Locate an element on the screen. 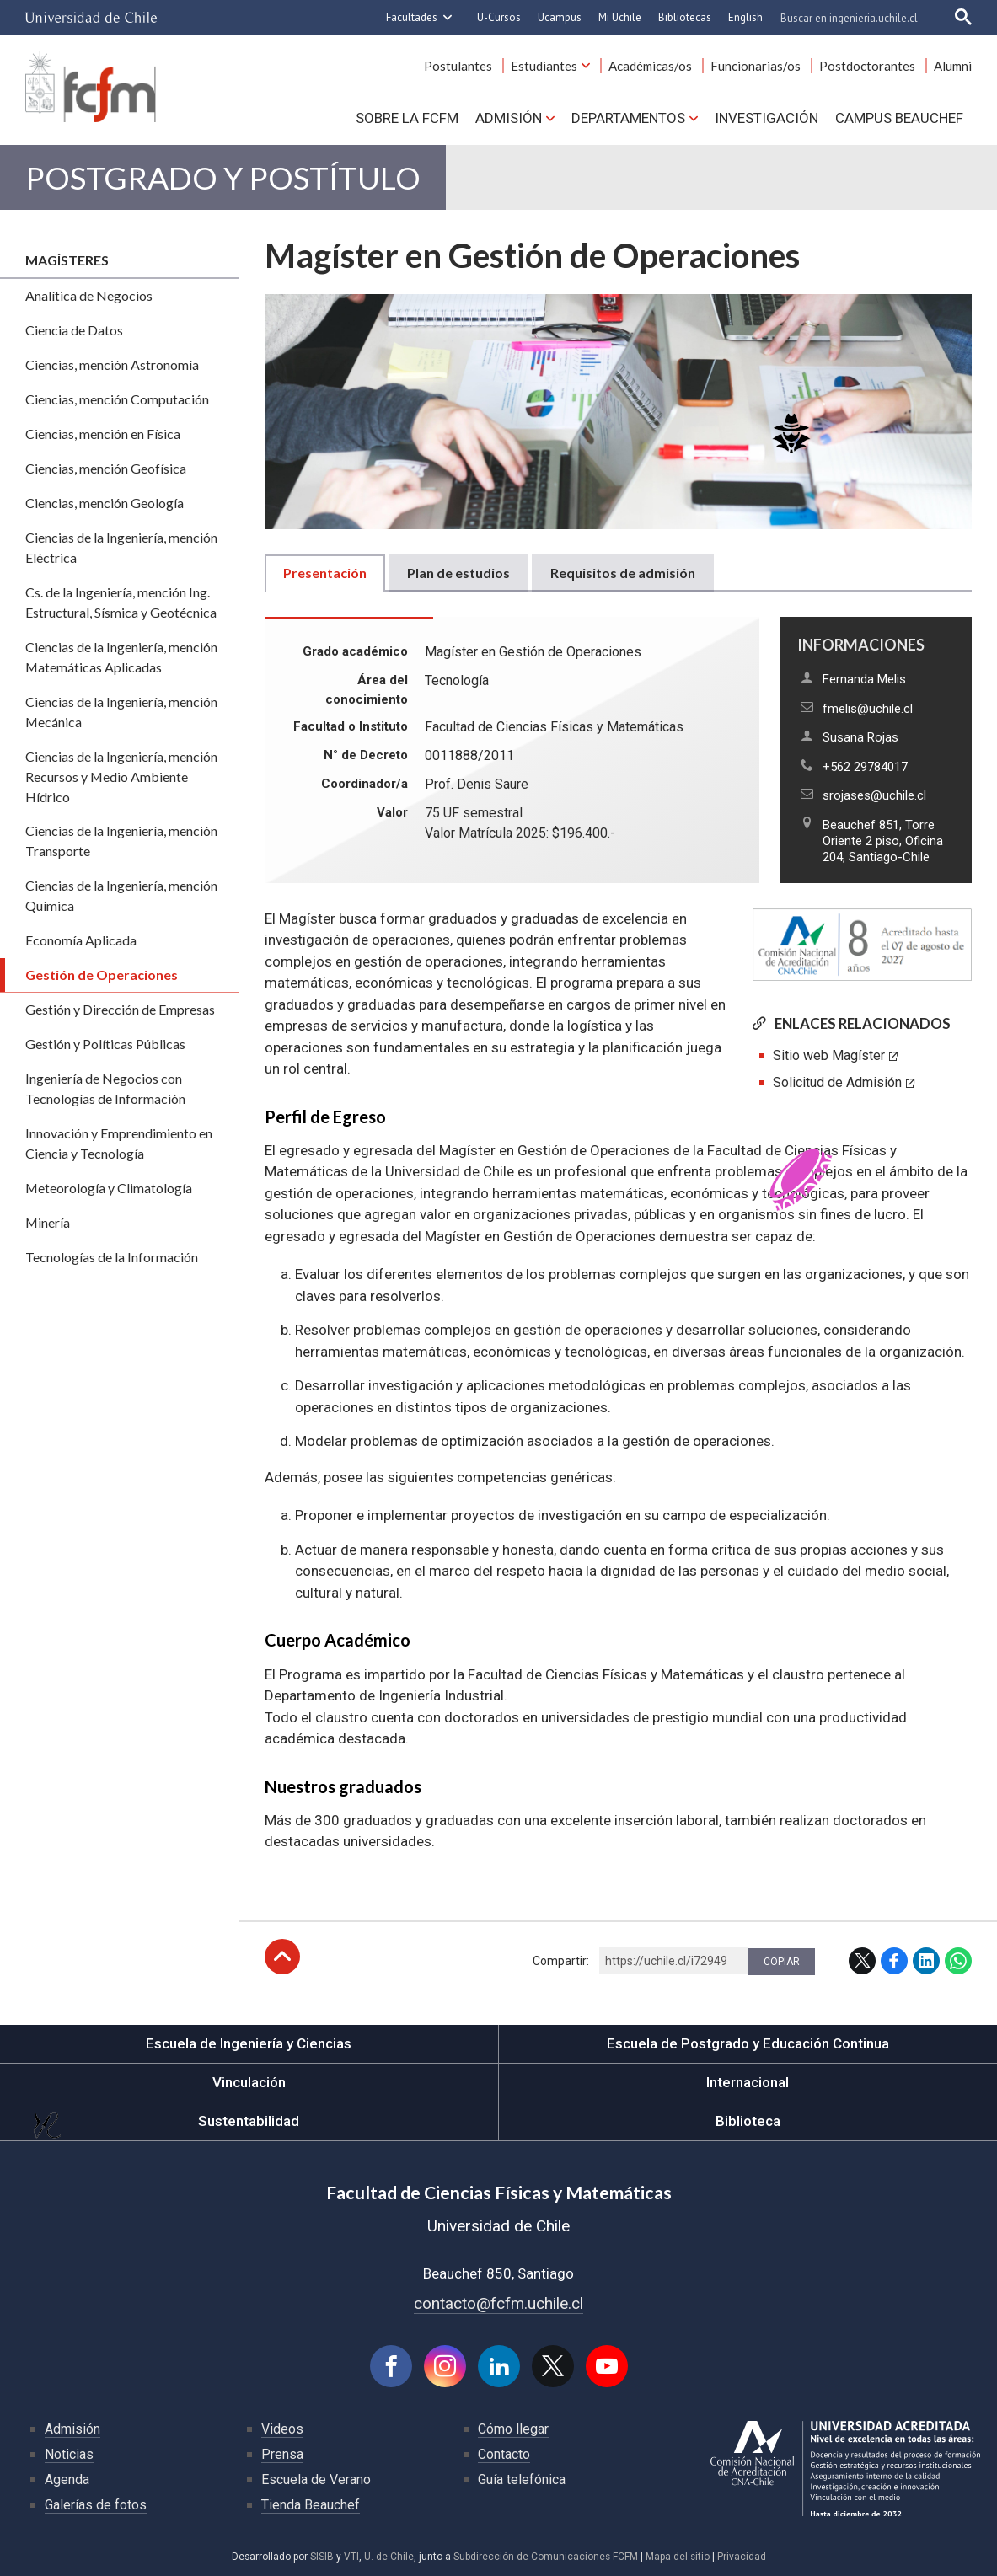 This screenshot has width=997, height=2576. access soldering or electronics tools is located at coordinates (46, 2125).